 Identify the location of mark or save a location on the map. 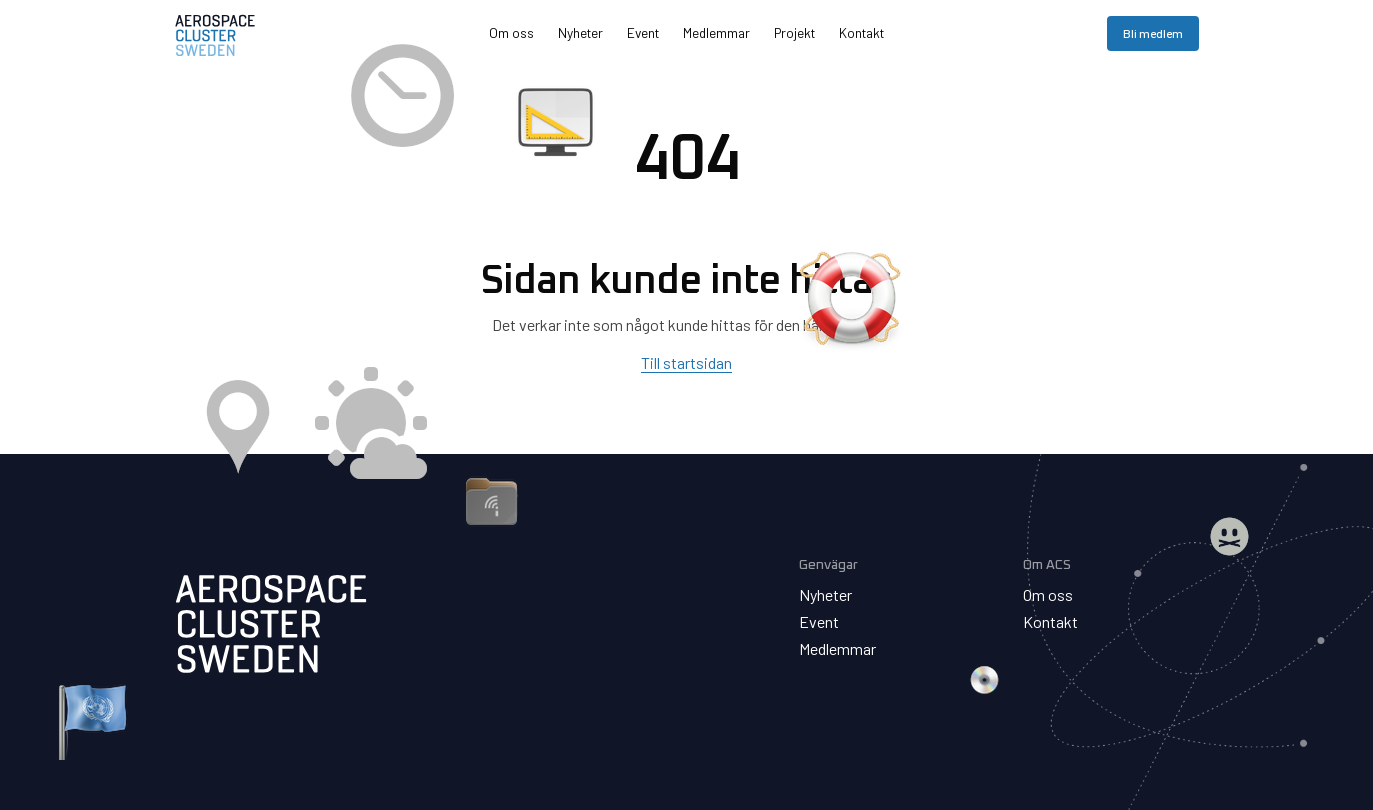
(238, 430).